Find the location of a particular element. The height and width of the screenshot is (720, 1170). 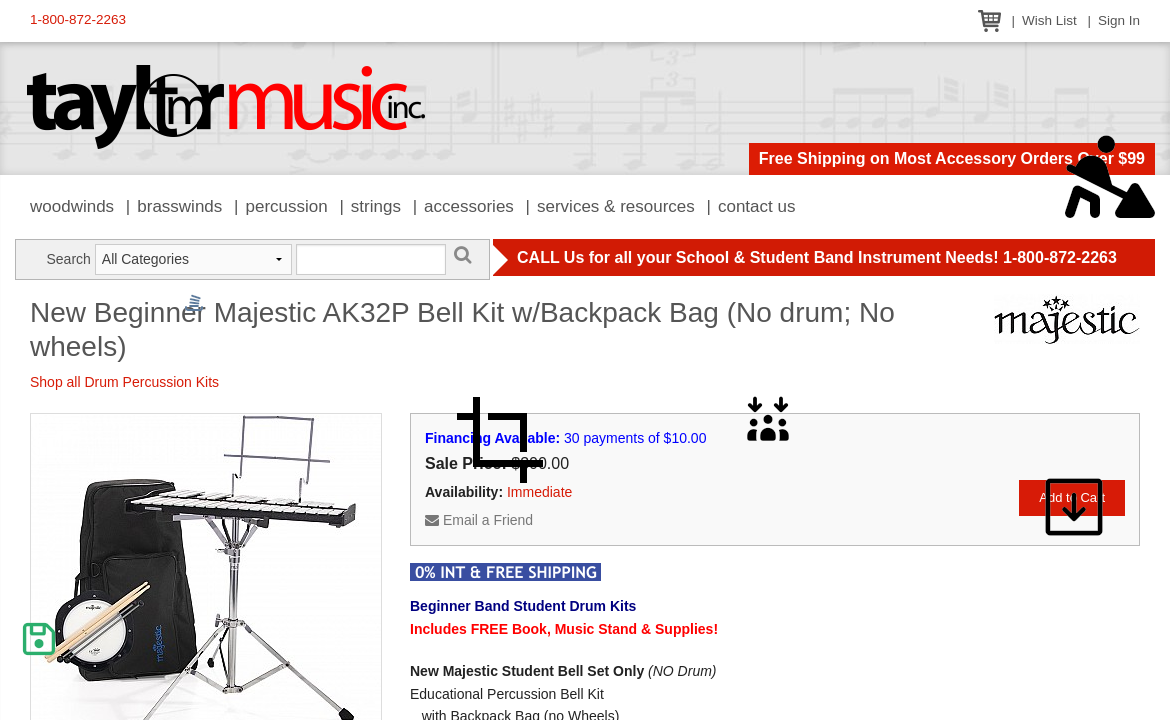

visit stack overflow for developer support is located at coordinates (194, 302).